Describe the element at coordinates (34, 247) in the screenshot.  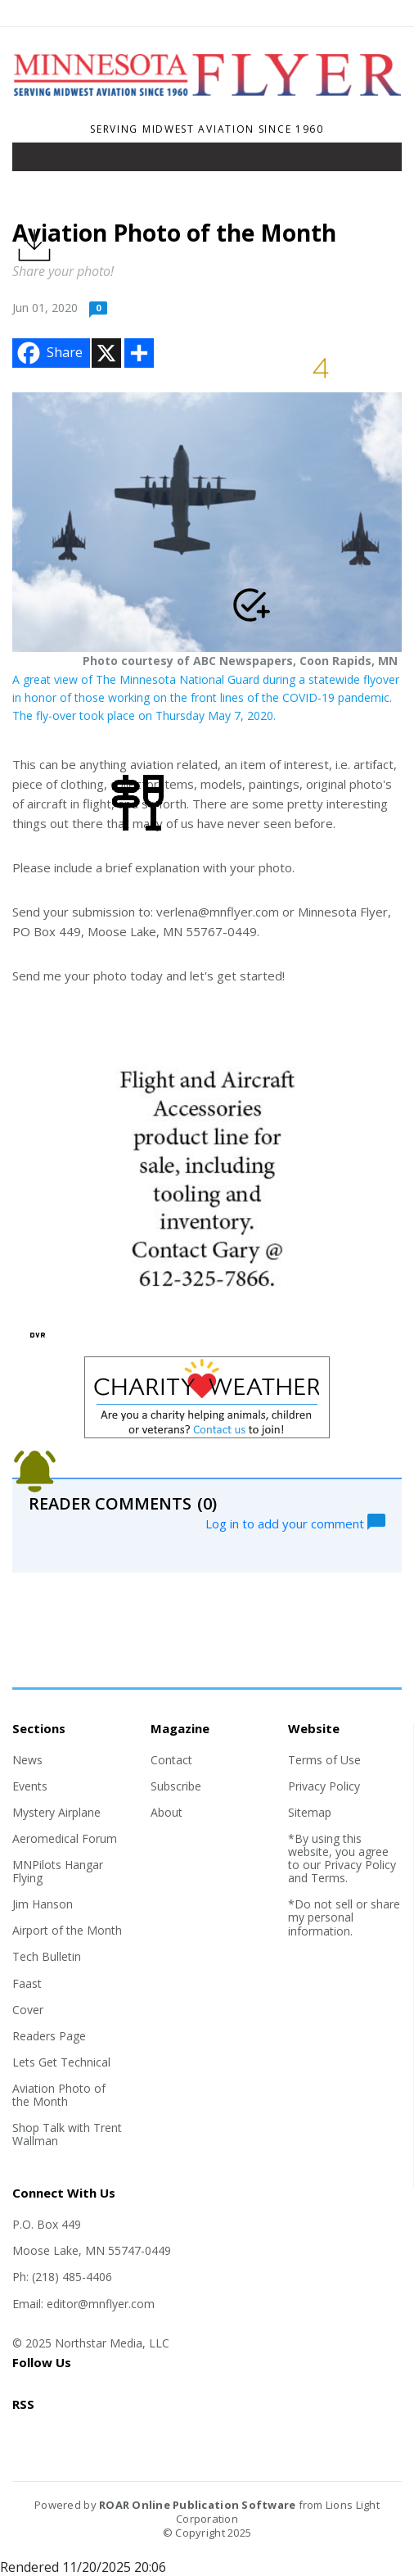
I see `download a file` at that location.